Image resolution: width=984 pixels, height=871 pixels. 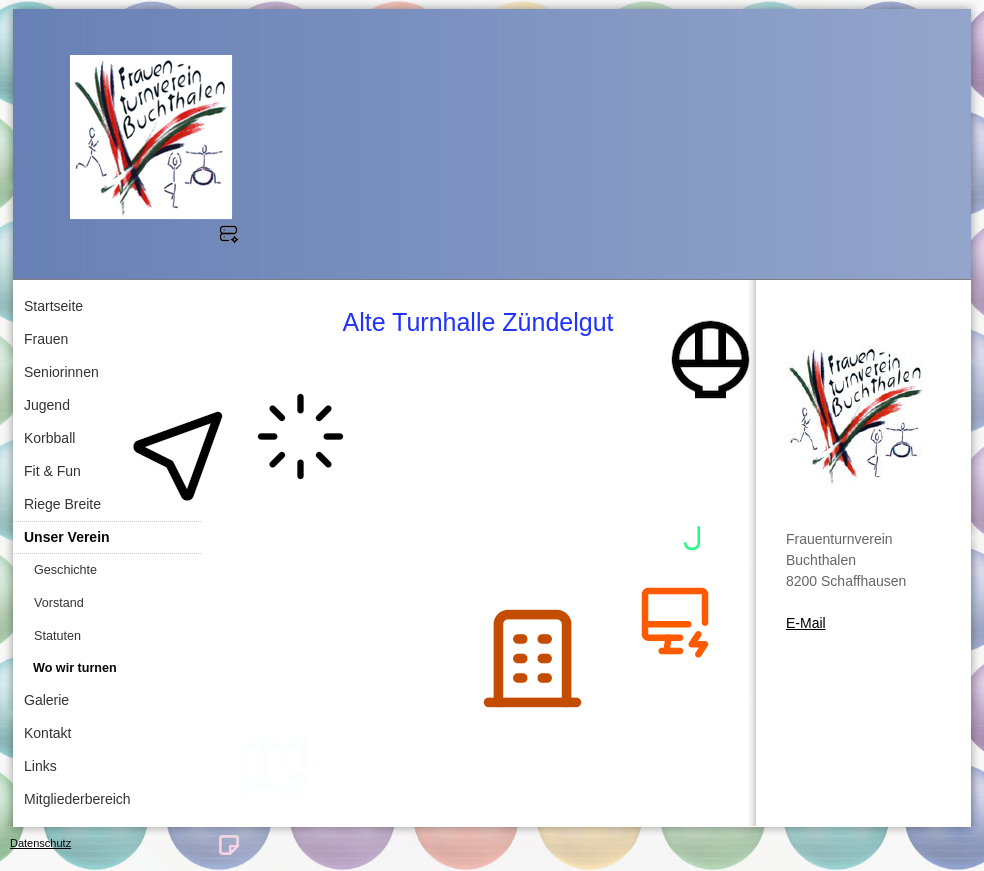 What do you see at coordinates (229, 845) in the screenshot?
I see `create a new note` at bounding box center [229, 845].